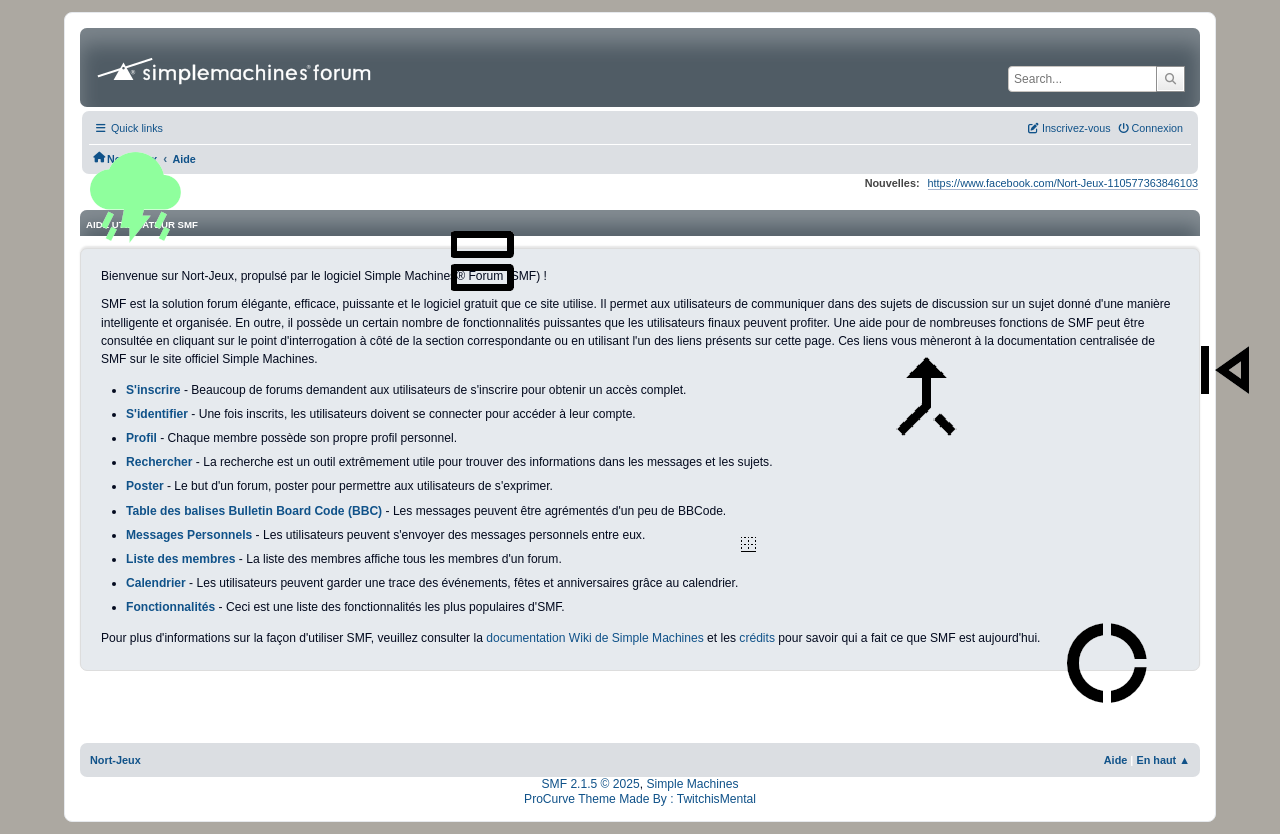 The width and height of the screenshot is (1280, 834). I want to click on skip to previous track, so click(1225, 370).